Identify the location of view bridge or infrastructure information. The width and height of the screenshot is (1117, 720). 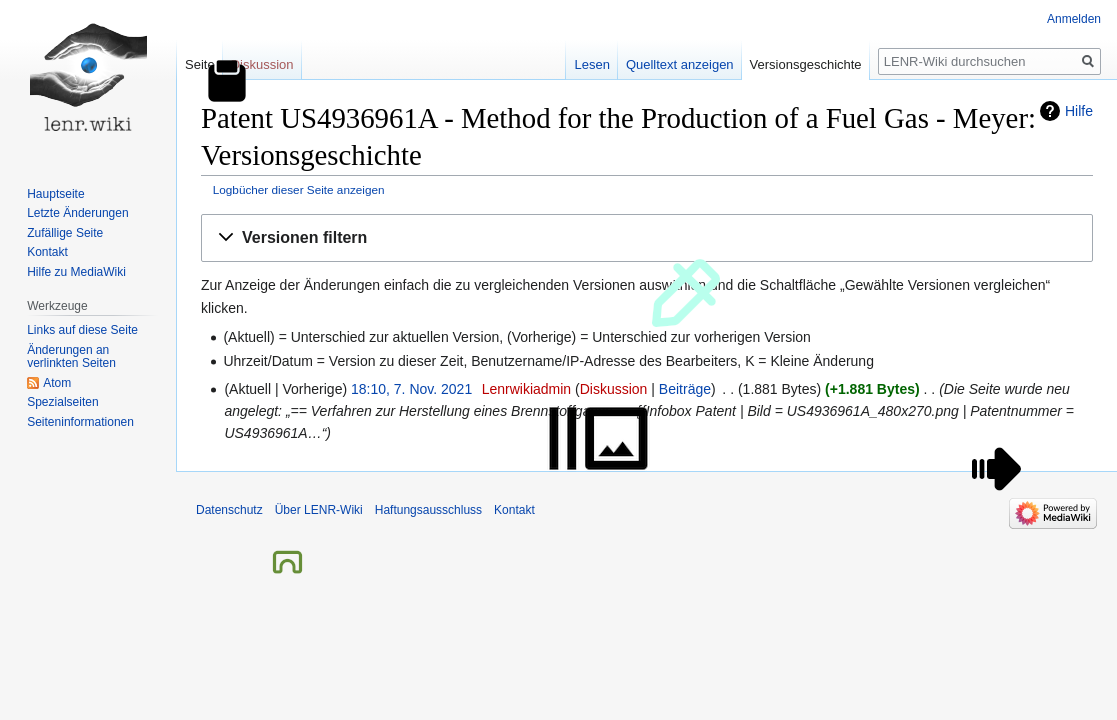
(287, 560).